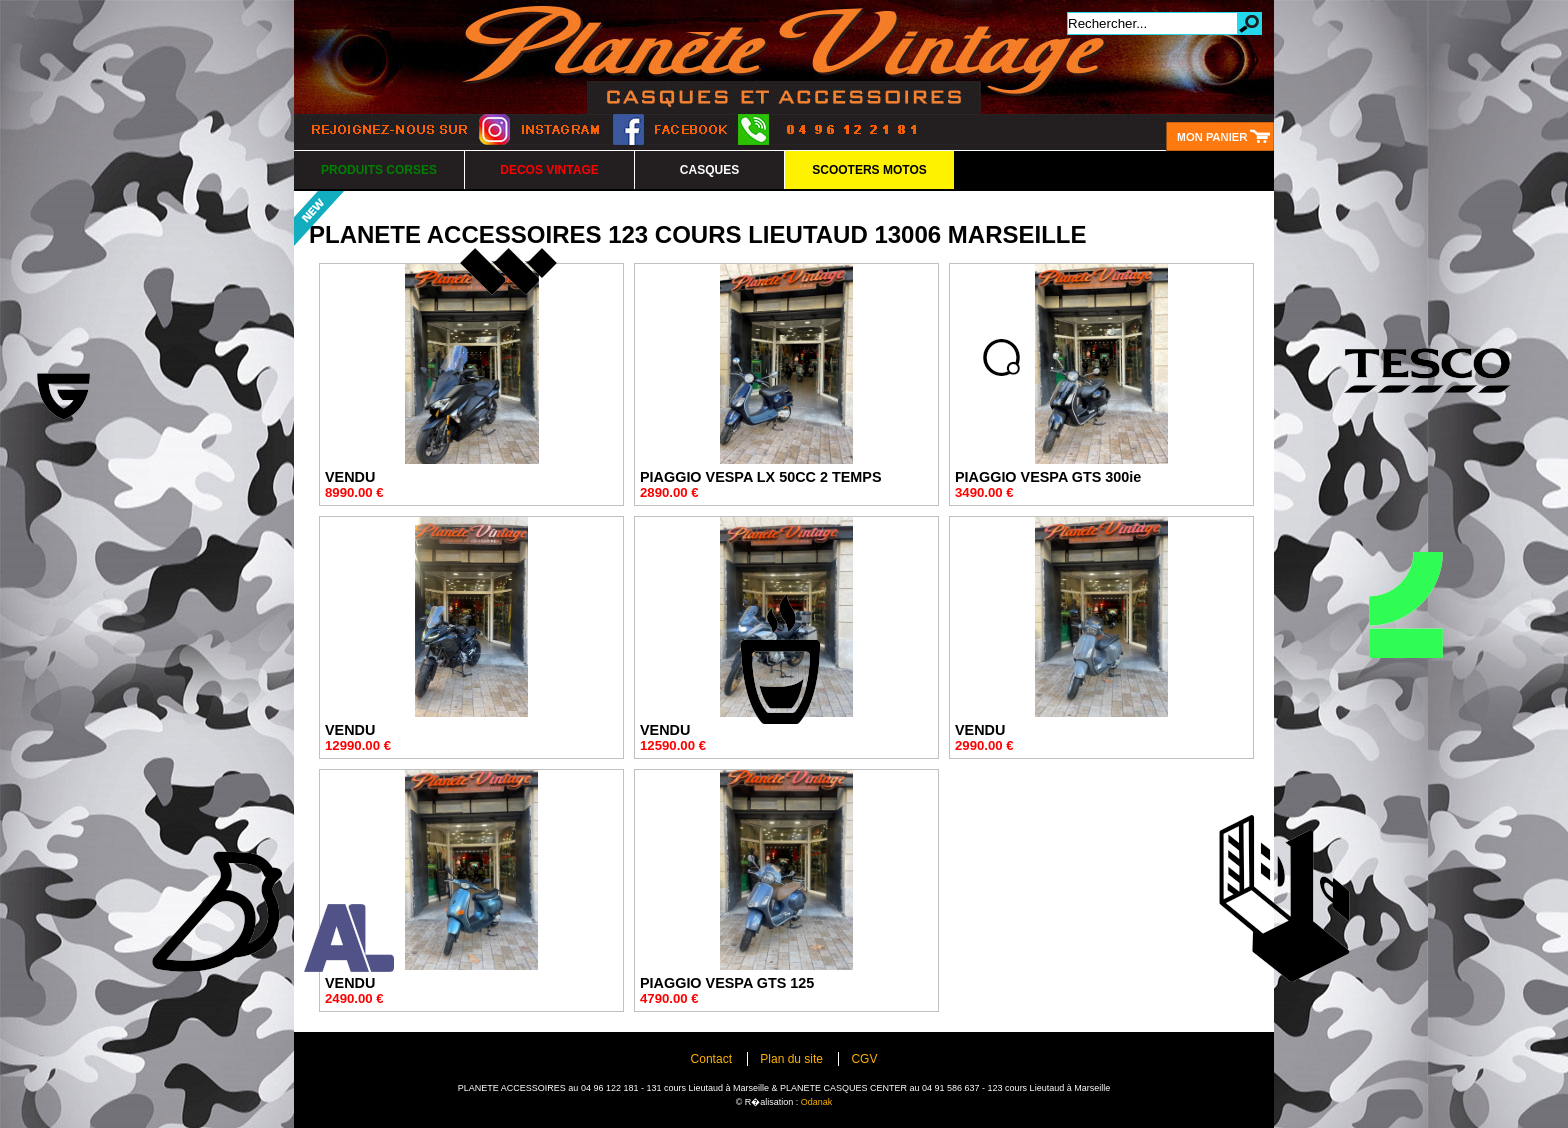 Image resolution: width=1568 pixels, height=1128 pixels. What do you see at coordinates (217, 909) in the screenshot?
I see `open yuque documentation platform` at bounding box center [217, 909].